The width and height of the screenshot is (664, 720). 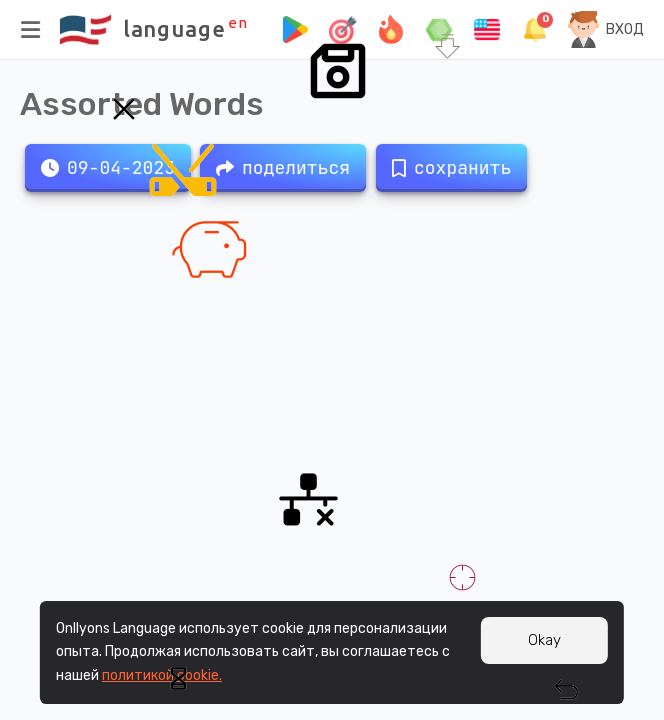 What do you see at coordinates (178, 678) in the screenshot?
I see `indicates time is running low` at bounding box center [178, 678].